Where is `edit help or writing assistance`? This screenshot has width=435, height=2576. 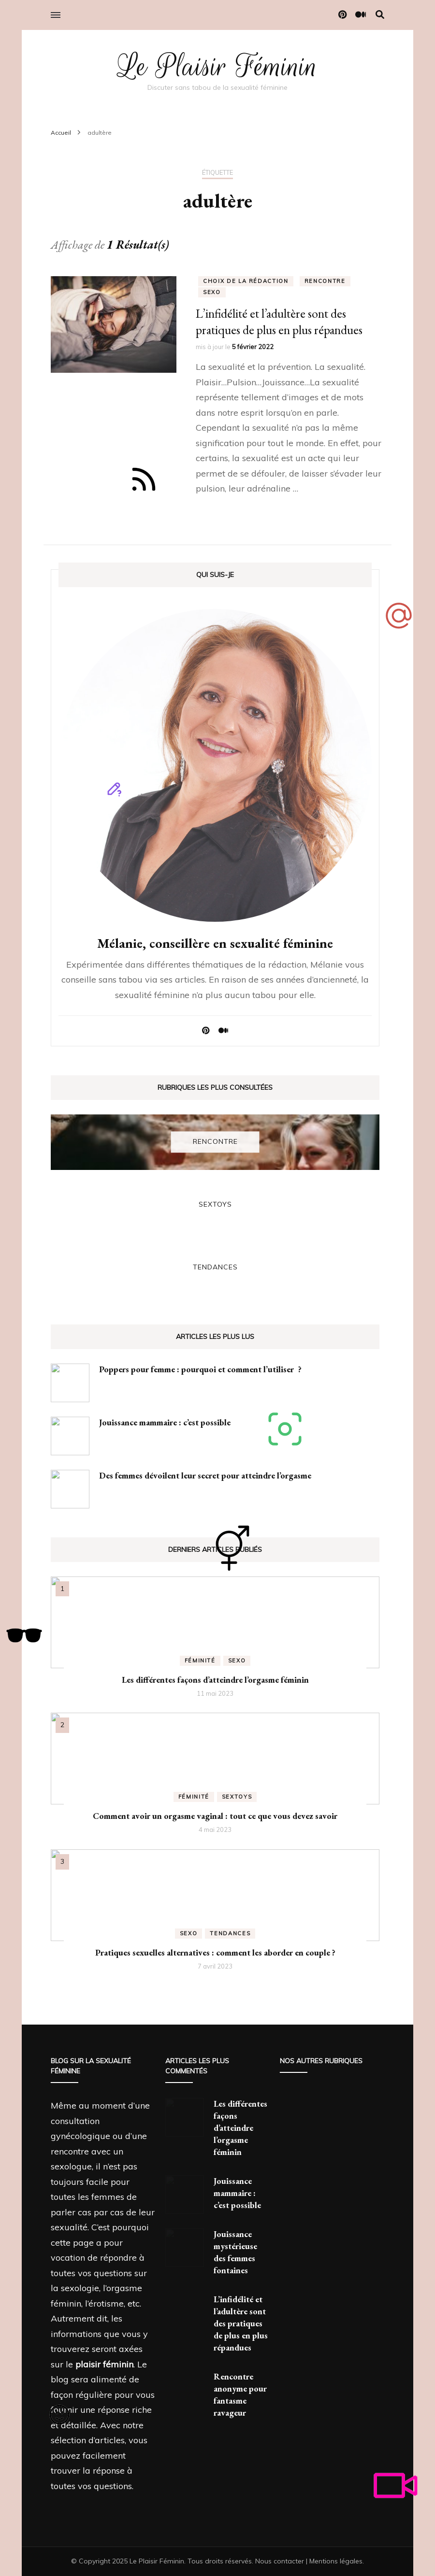 edit help or writing assistance is located at coordinates (114, 788).